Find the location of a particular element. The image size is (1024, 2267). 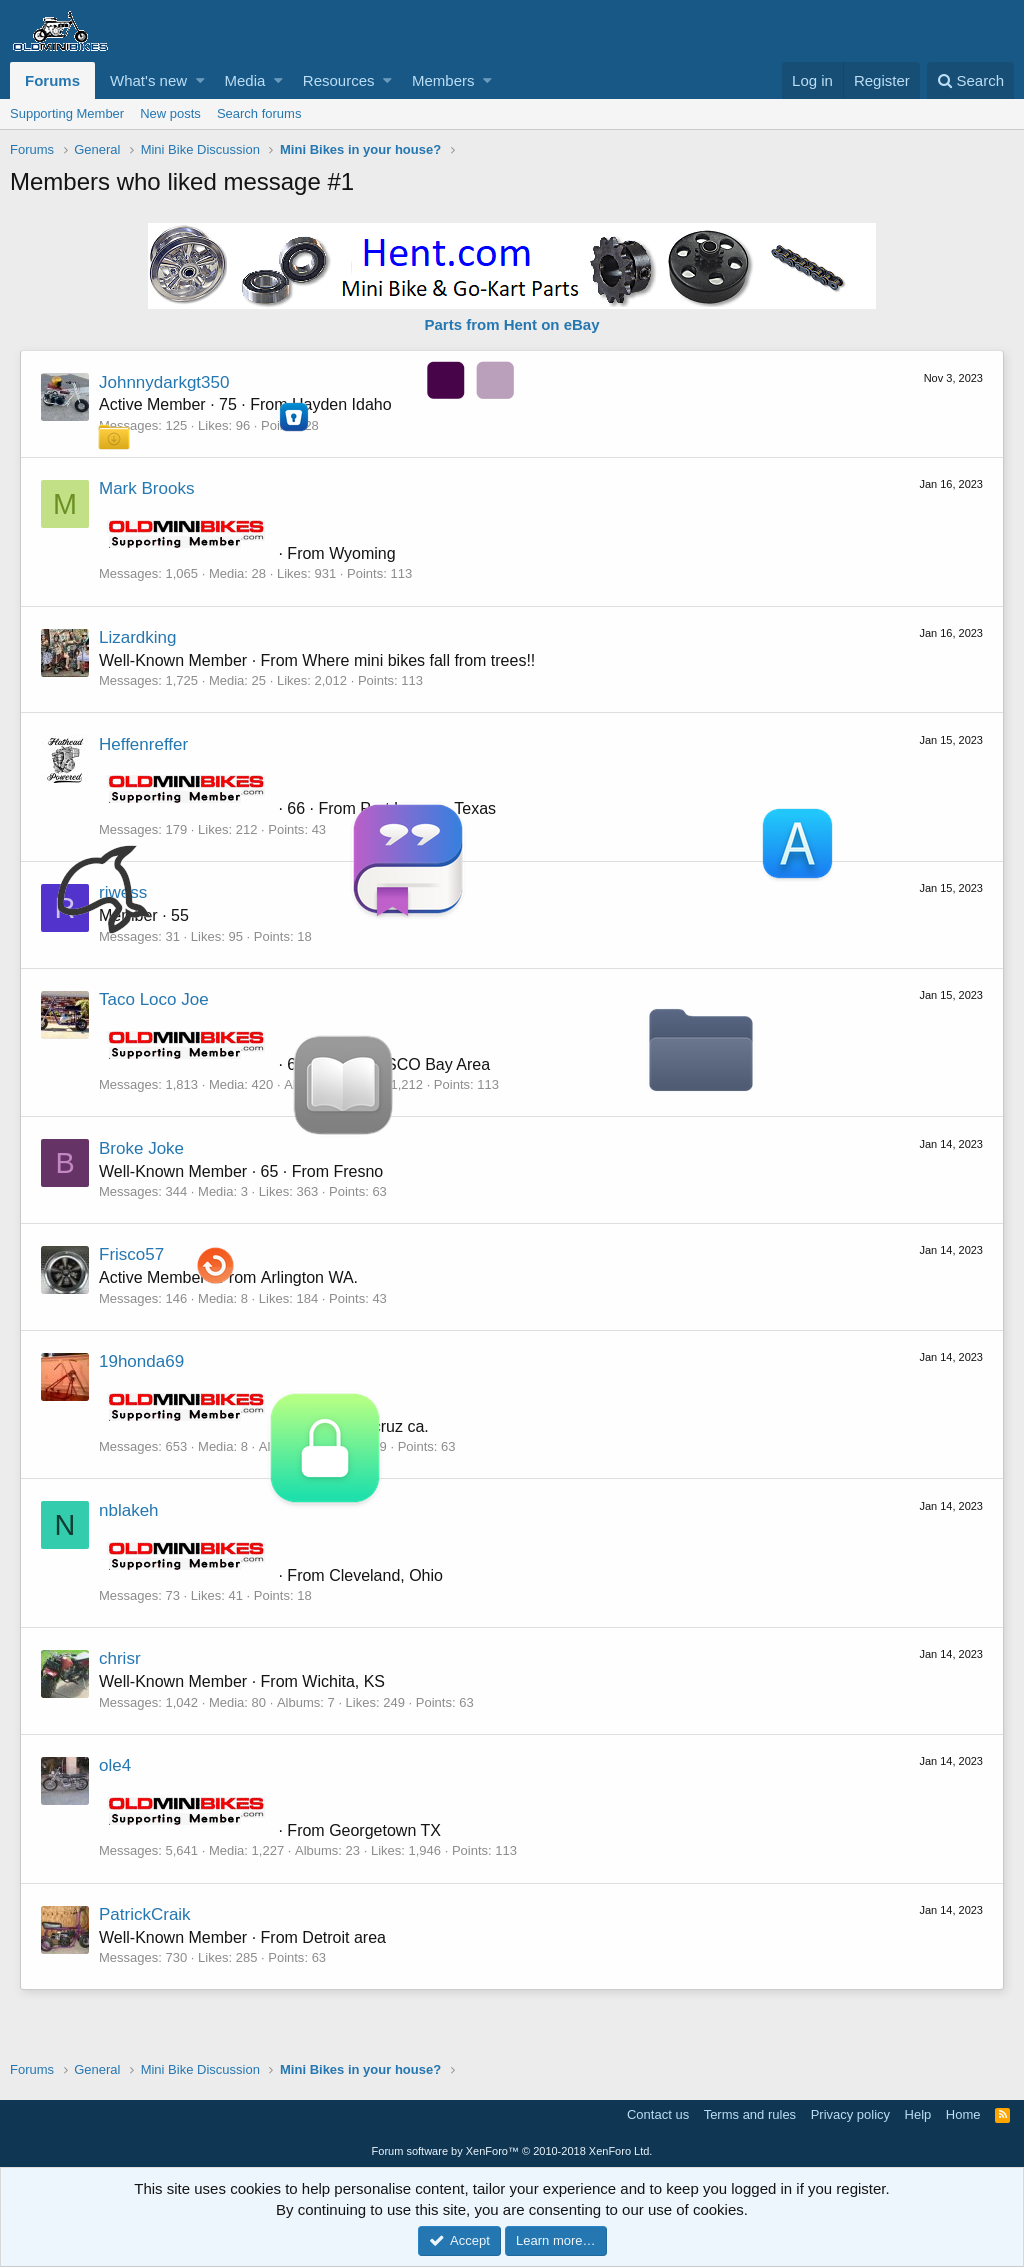

open fcitx input method settings is located at coordinates (797, 843).